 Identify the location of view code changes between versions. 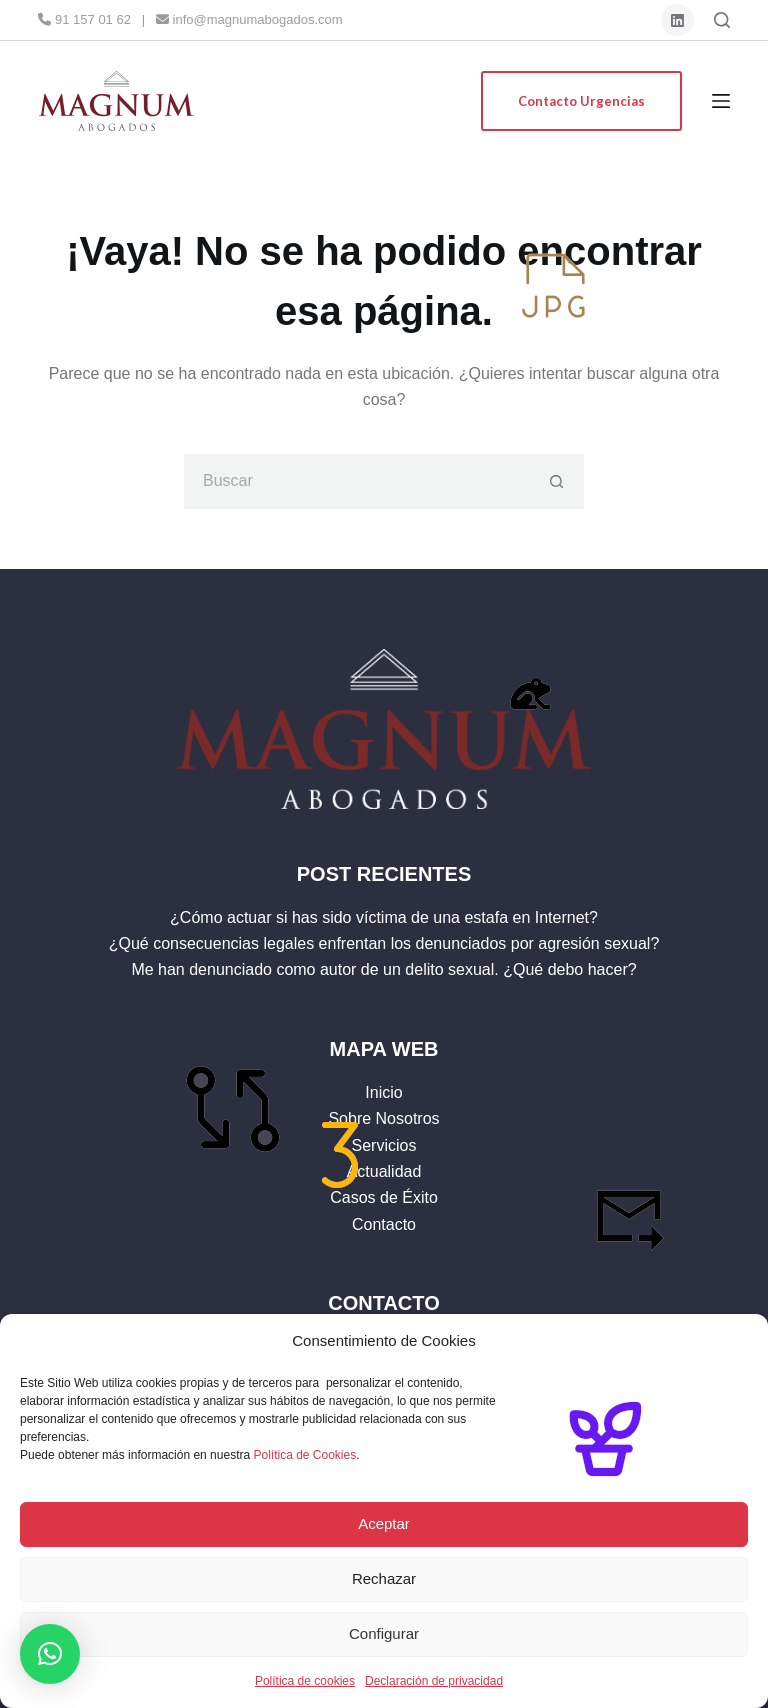
(233, 1109).